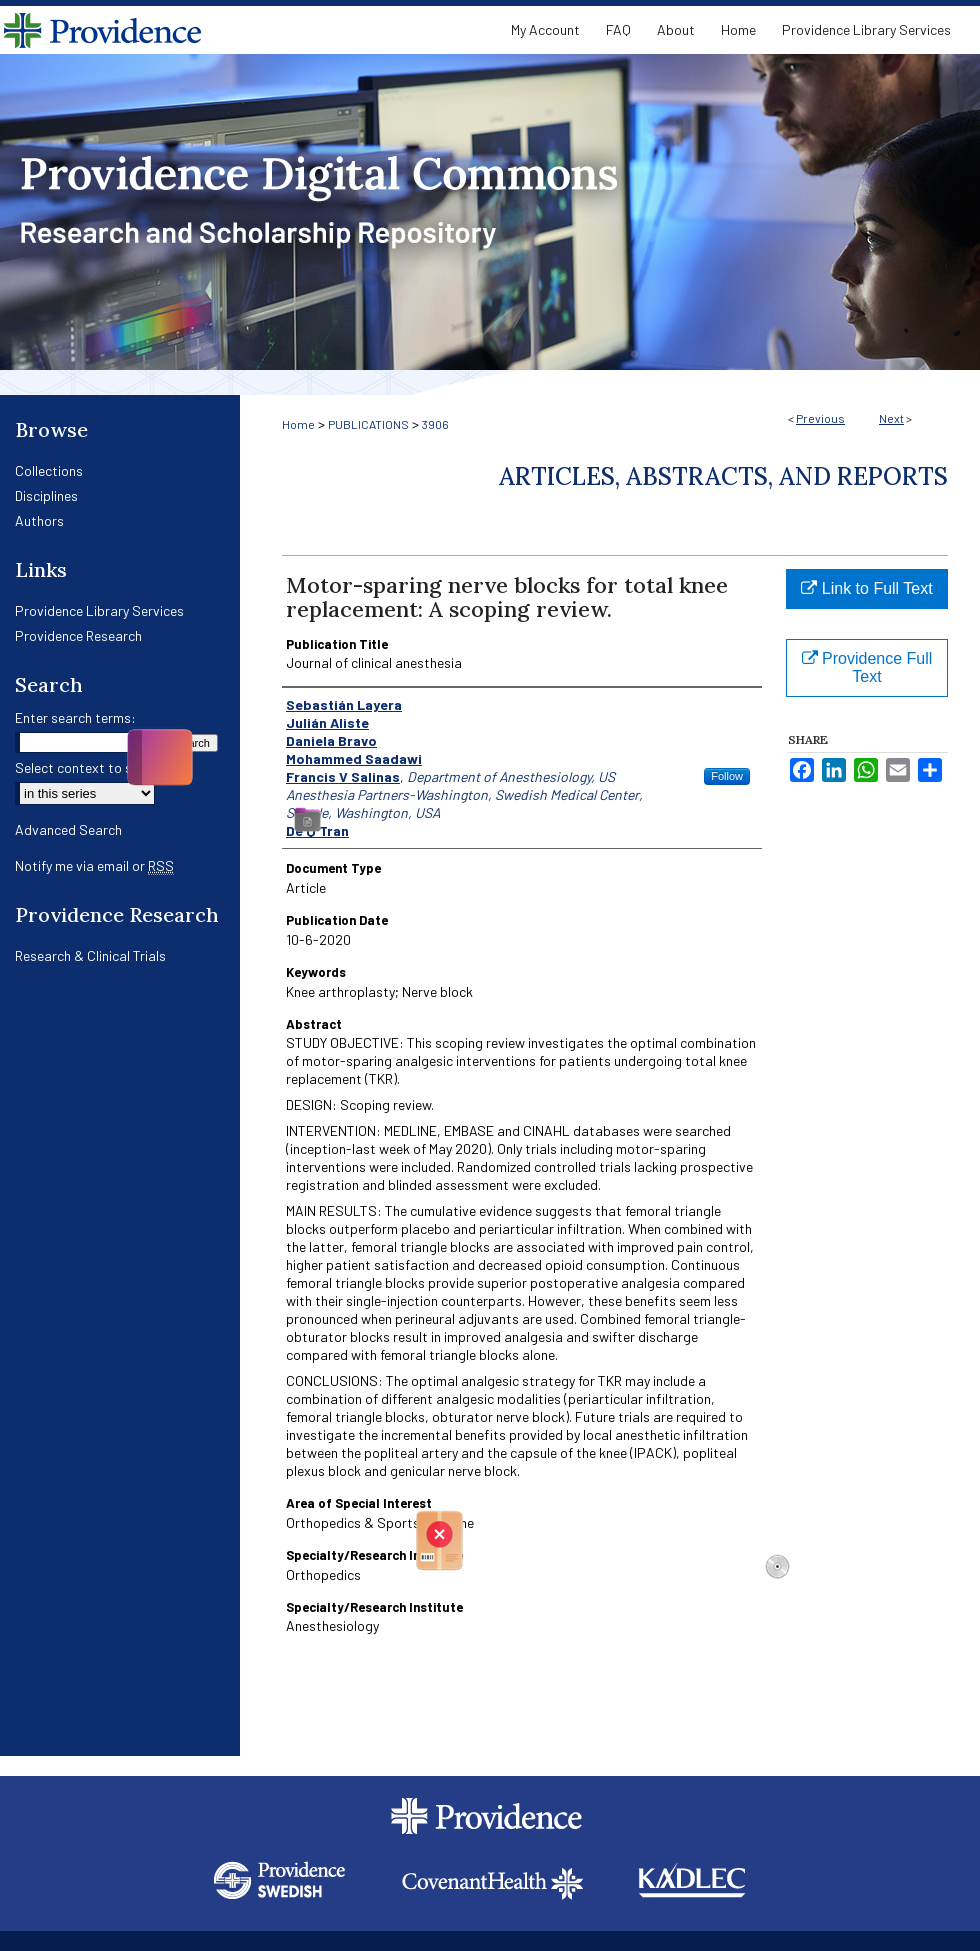 Image resolution: width=980 pixels, height=1951 pixels. I want to click on access the desktop folder, so click(160, 755).